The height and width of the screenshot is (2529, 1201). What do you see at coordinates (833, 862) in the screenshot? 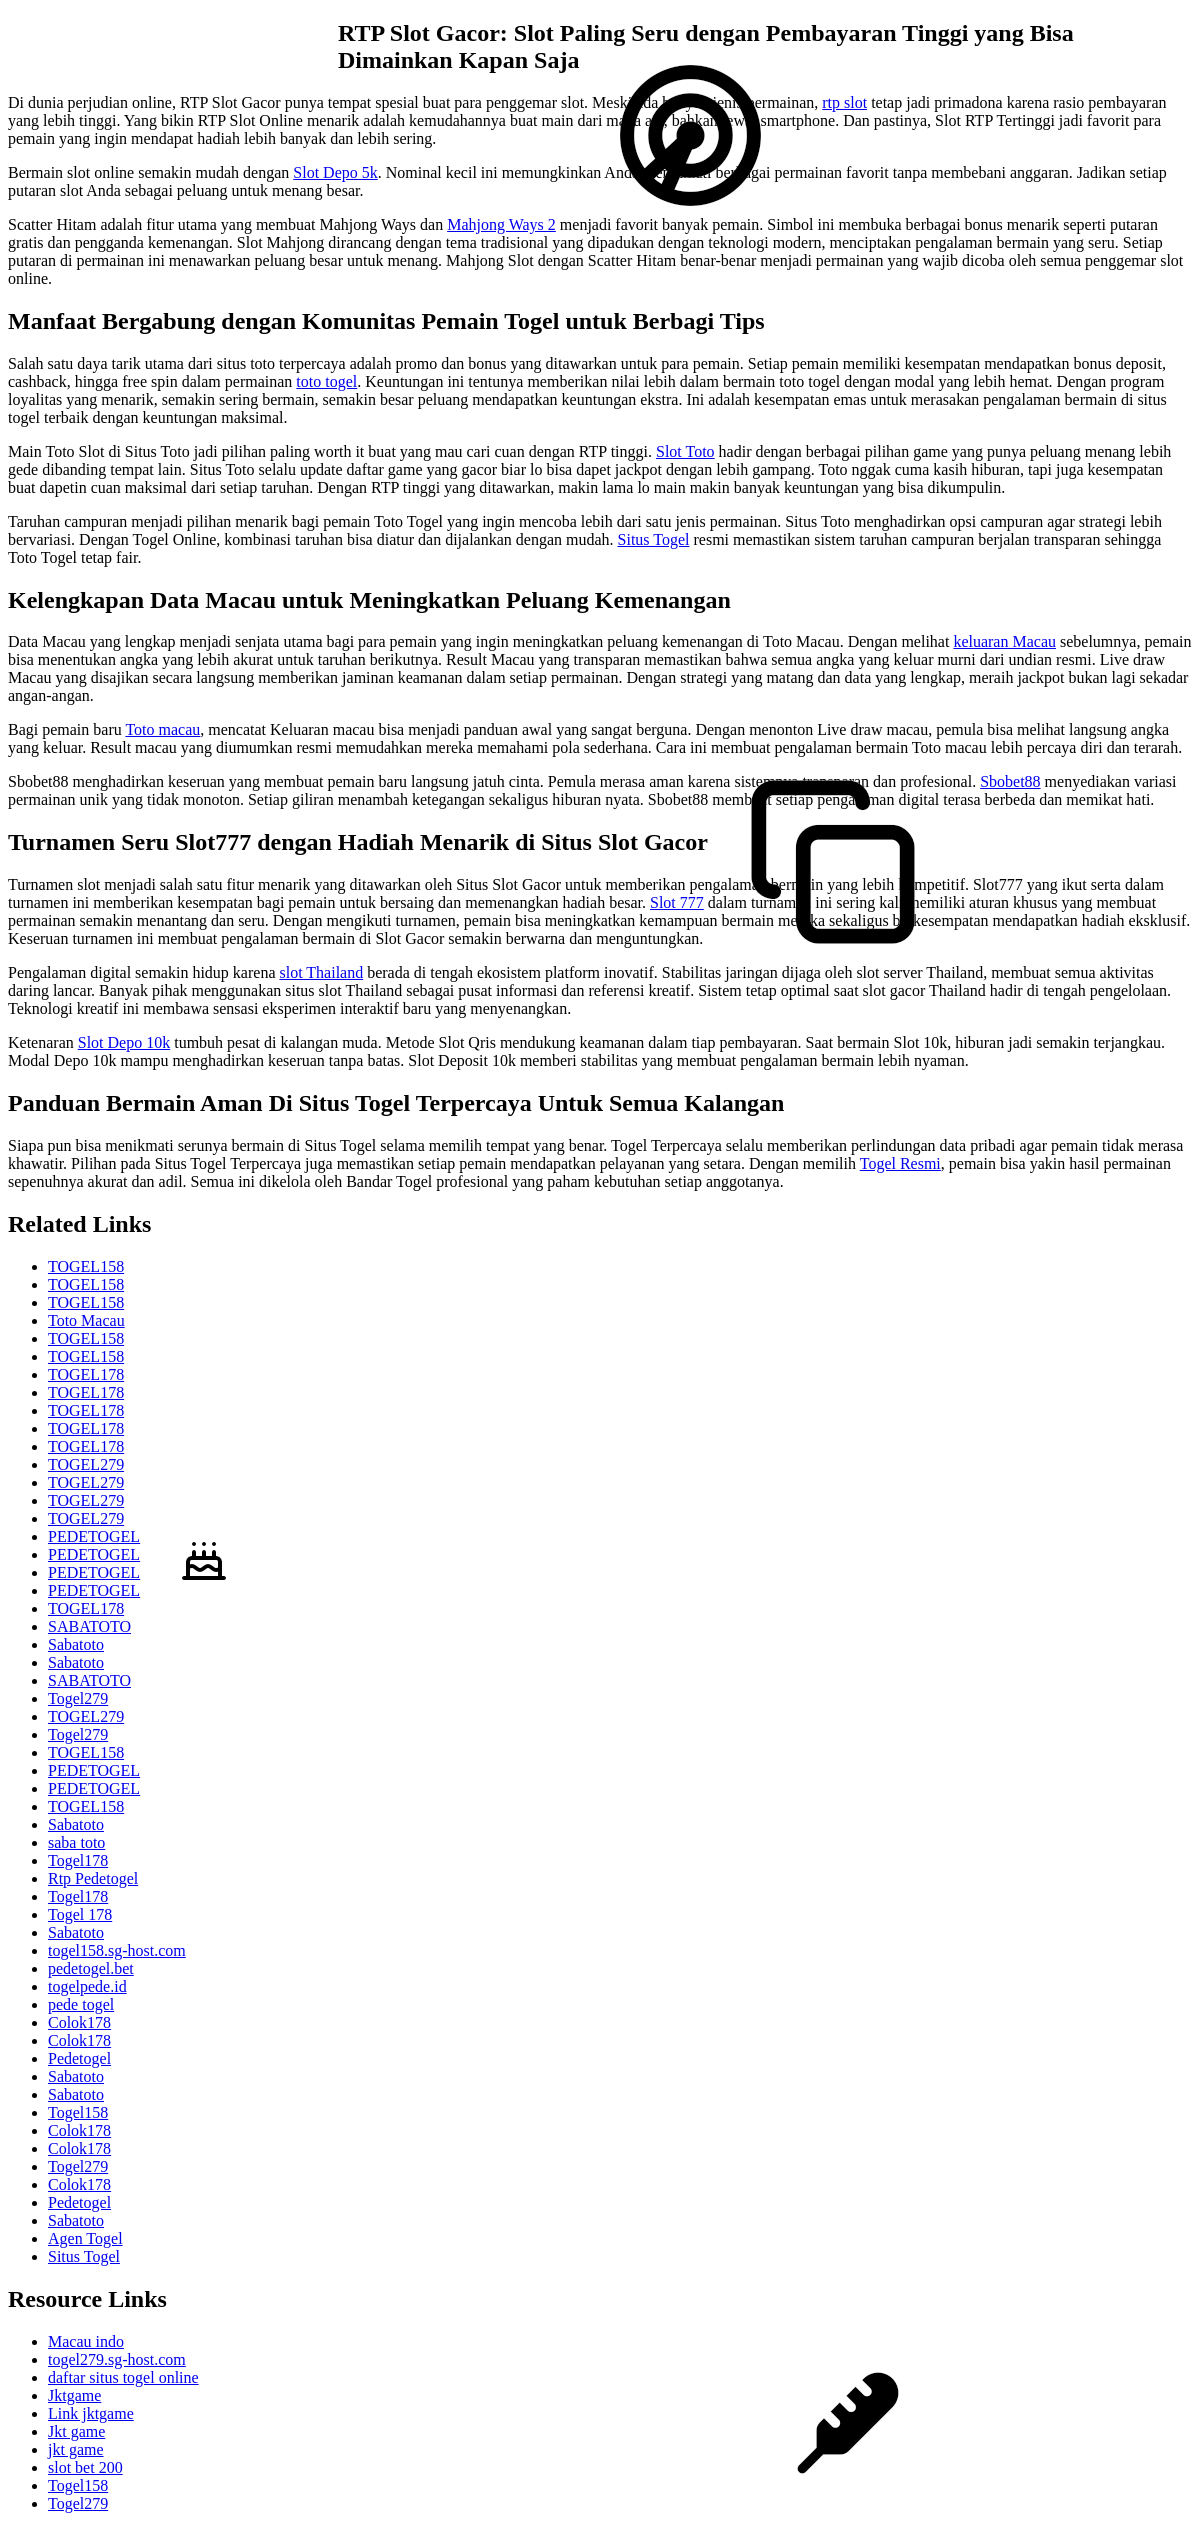
I see `copy to clipboard` at bounding box center [833, 862].